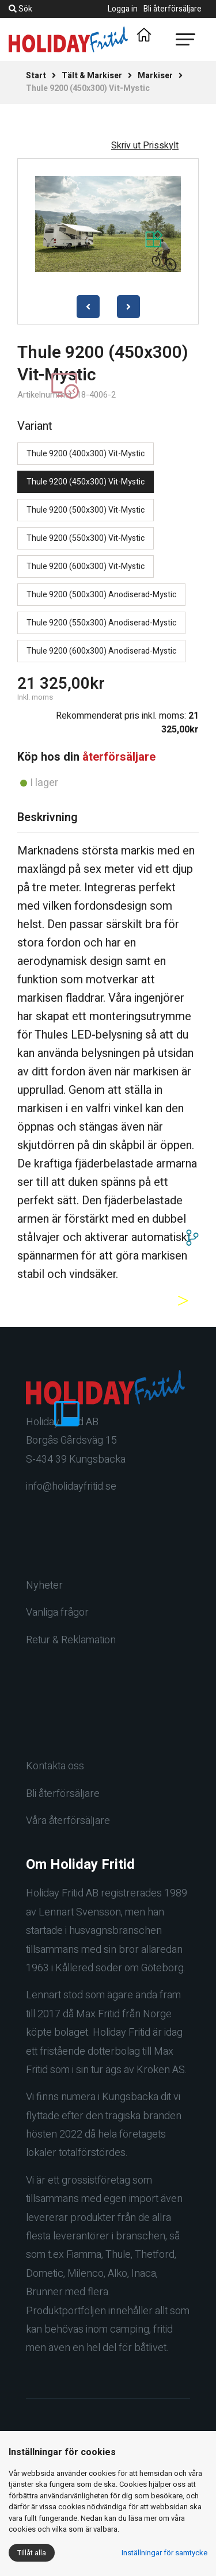  What do you see at coordinates (153, 239) in the screenshot?
I see `open the extensions marketplace` at bounding box center [153, 239].